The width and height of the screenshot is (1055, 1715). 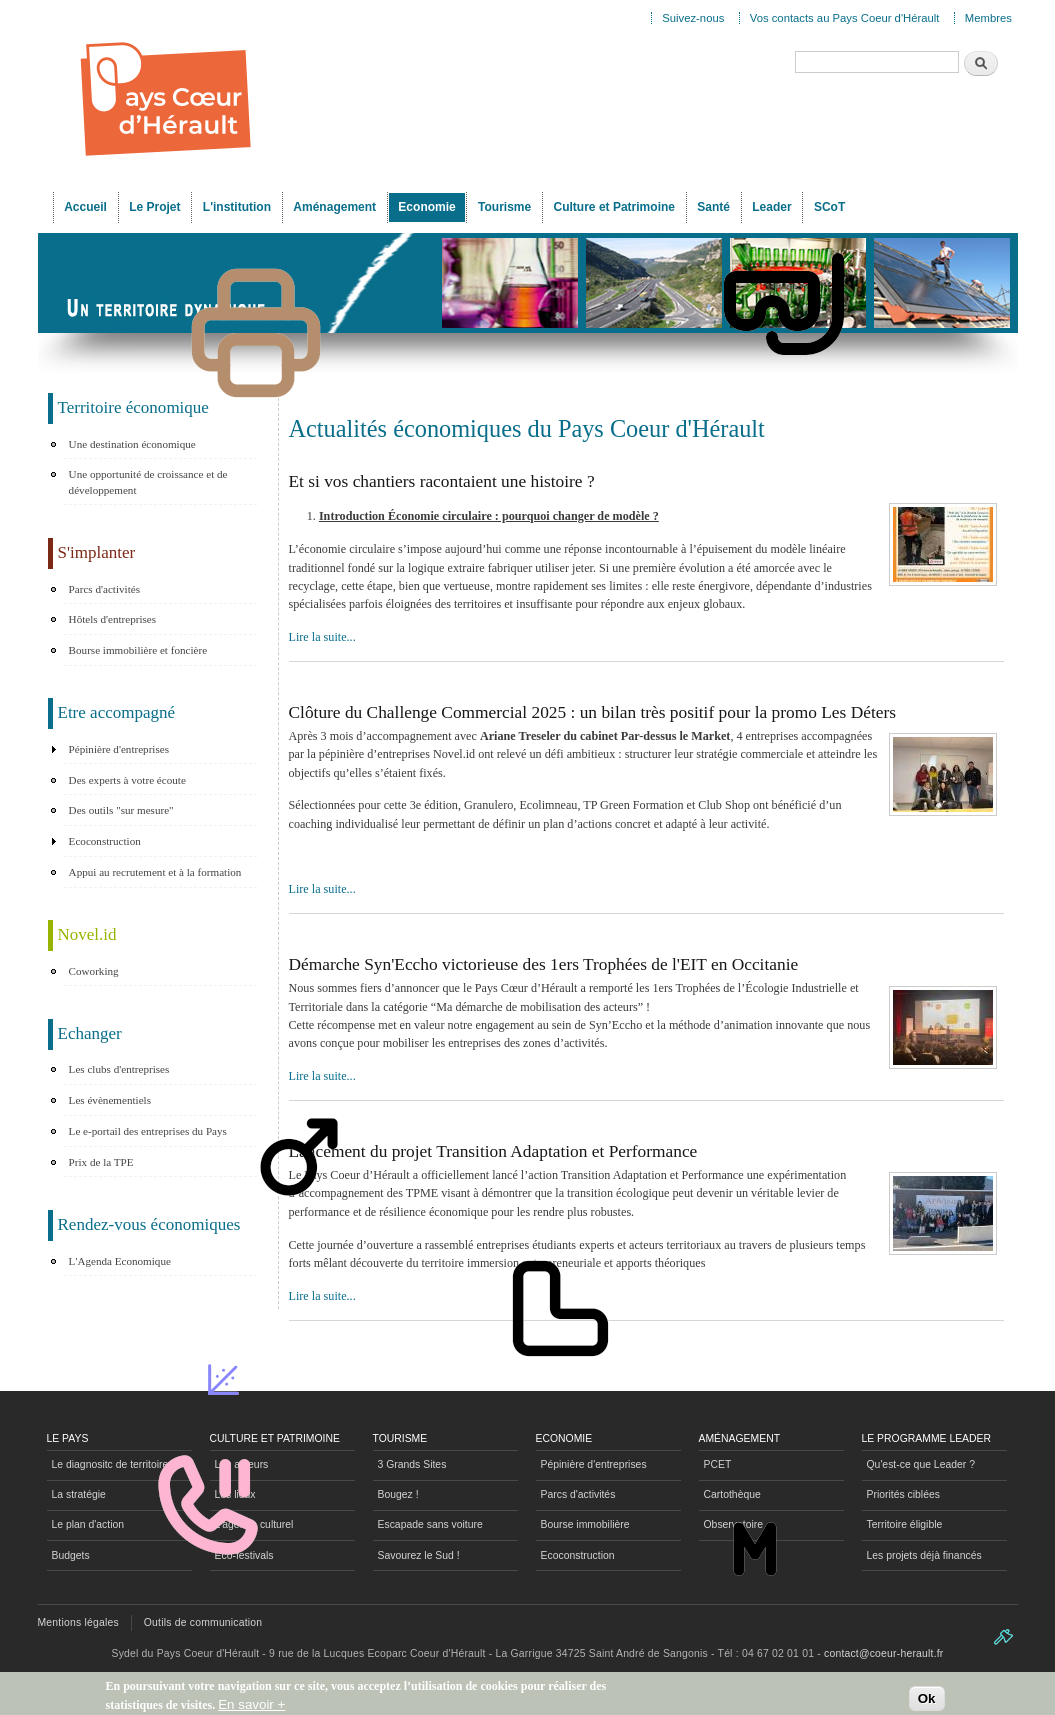 I want to click on access crafting or woodcutting tools, so click(x=1003, y=1637).